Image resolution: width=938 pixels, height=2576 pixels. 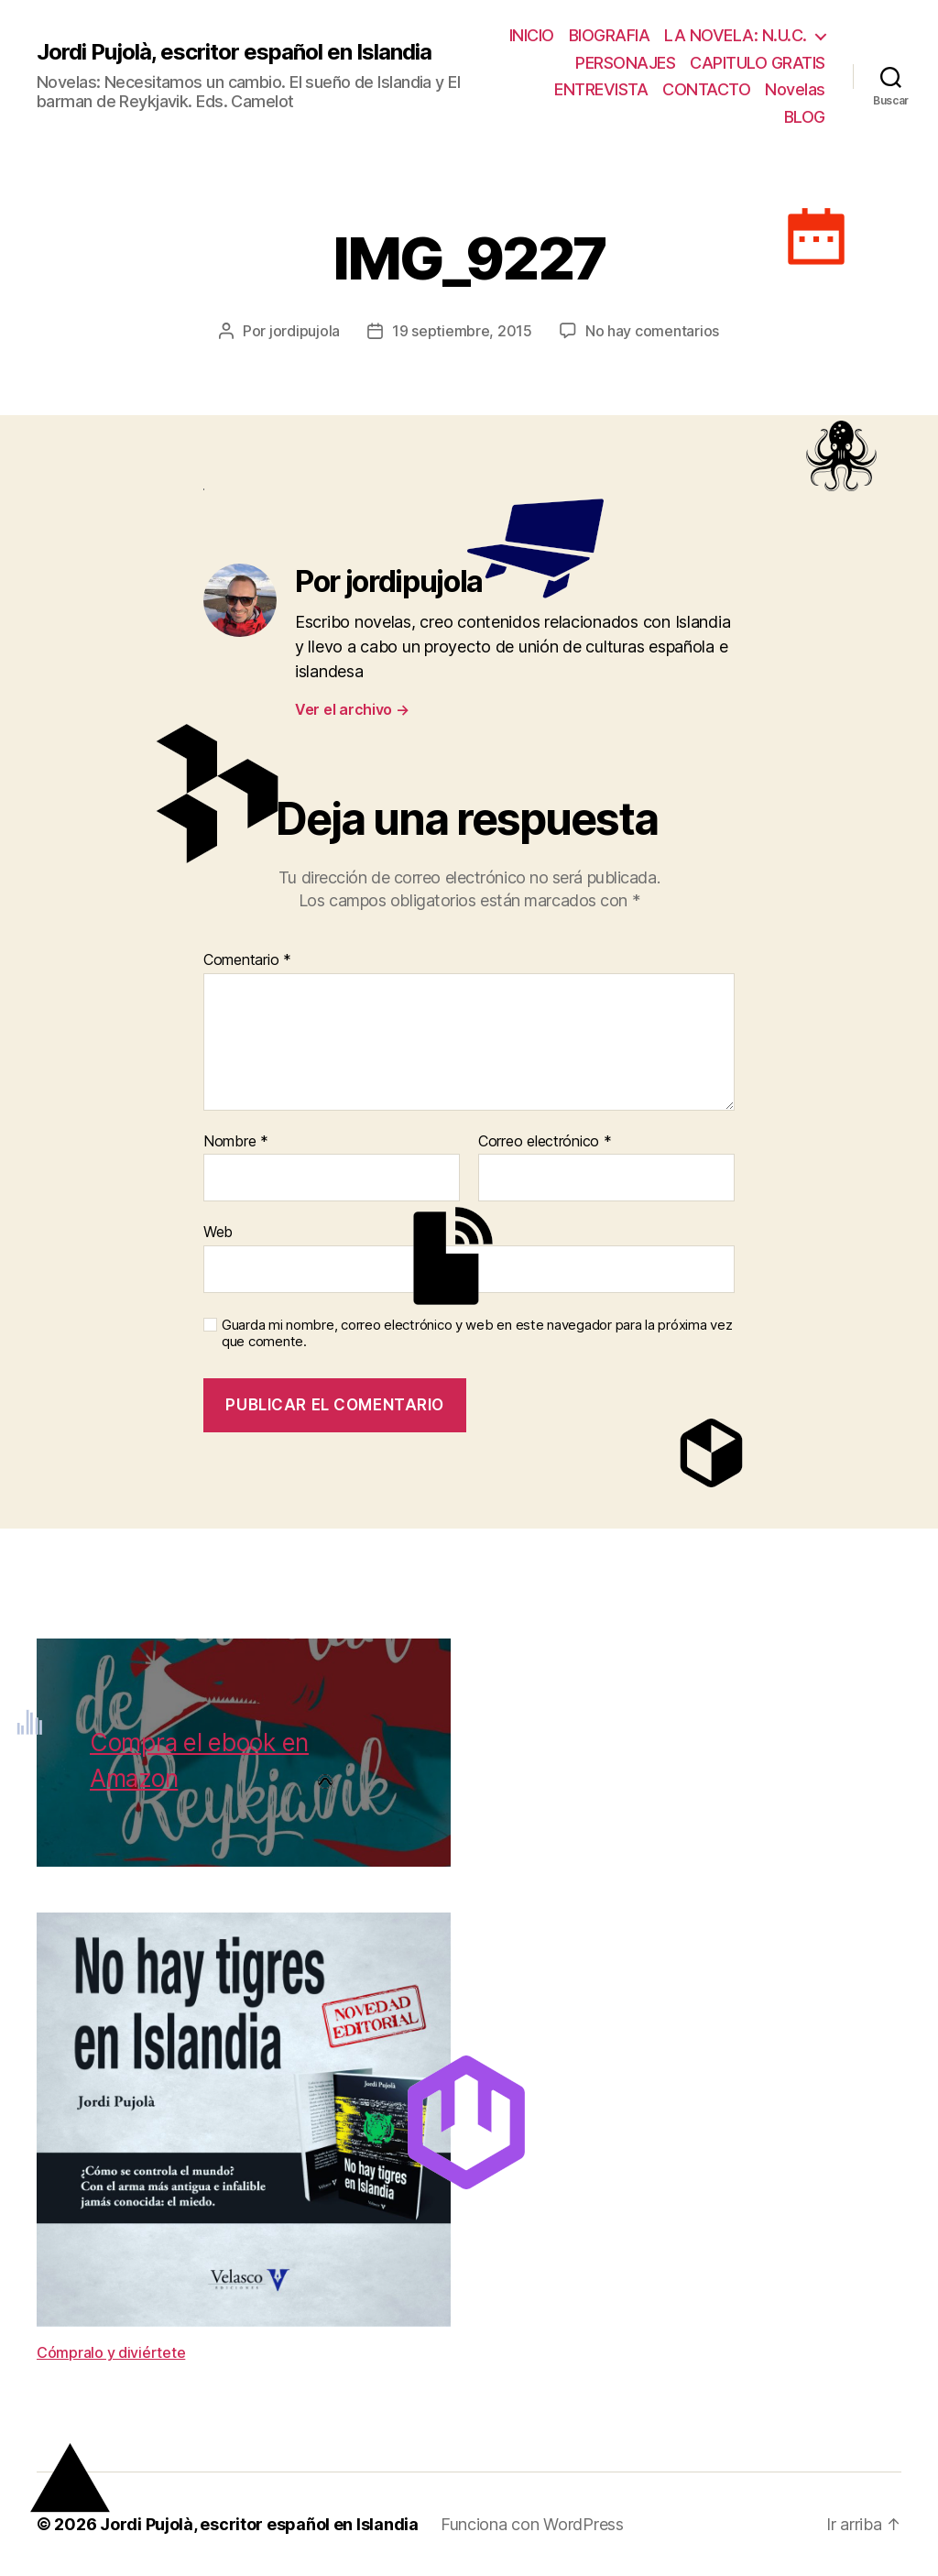 What do you see at coordinates (711, 1452) in the screenshot?
I see `flatpak package manager logo` at bounding box center [711, 1452].